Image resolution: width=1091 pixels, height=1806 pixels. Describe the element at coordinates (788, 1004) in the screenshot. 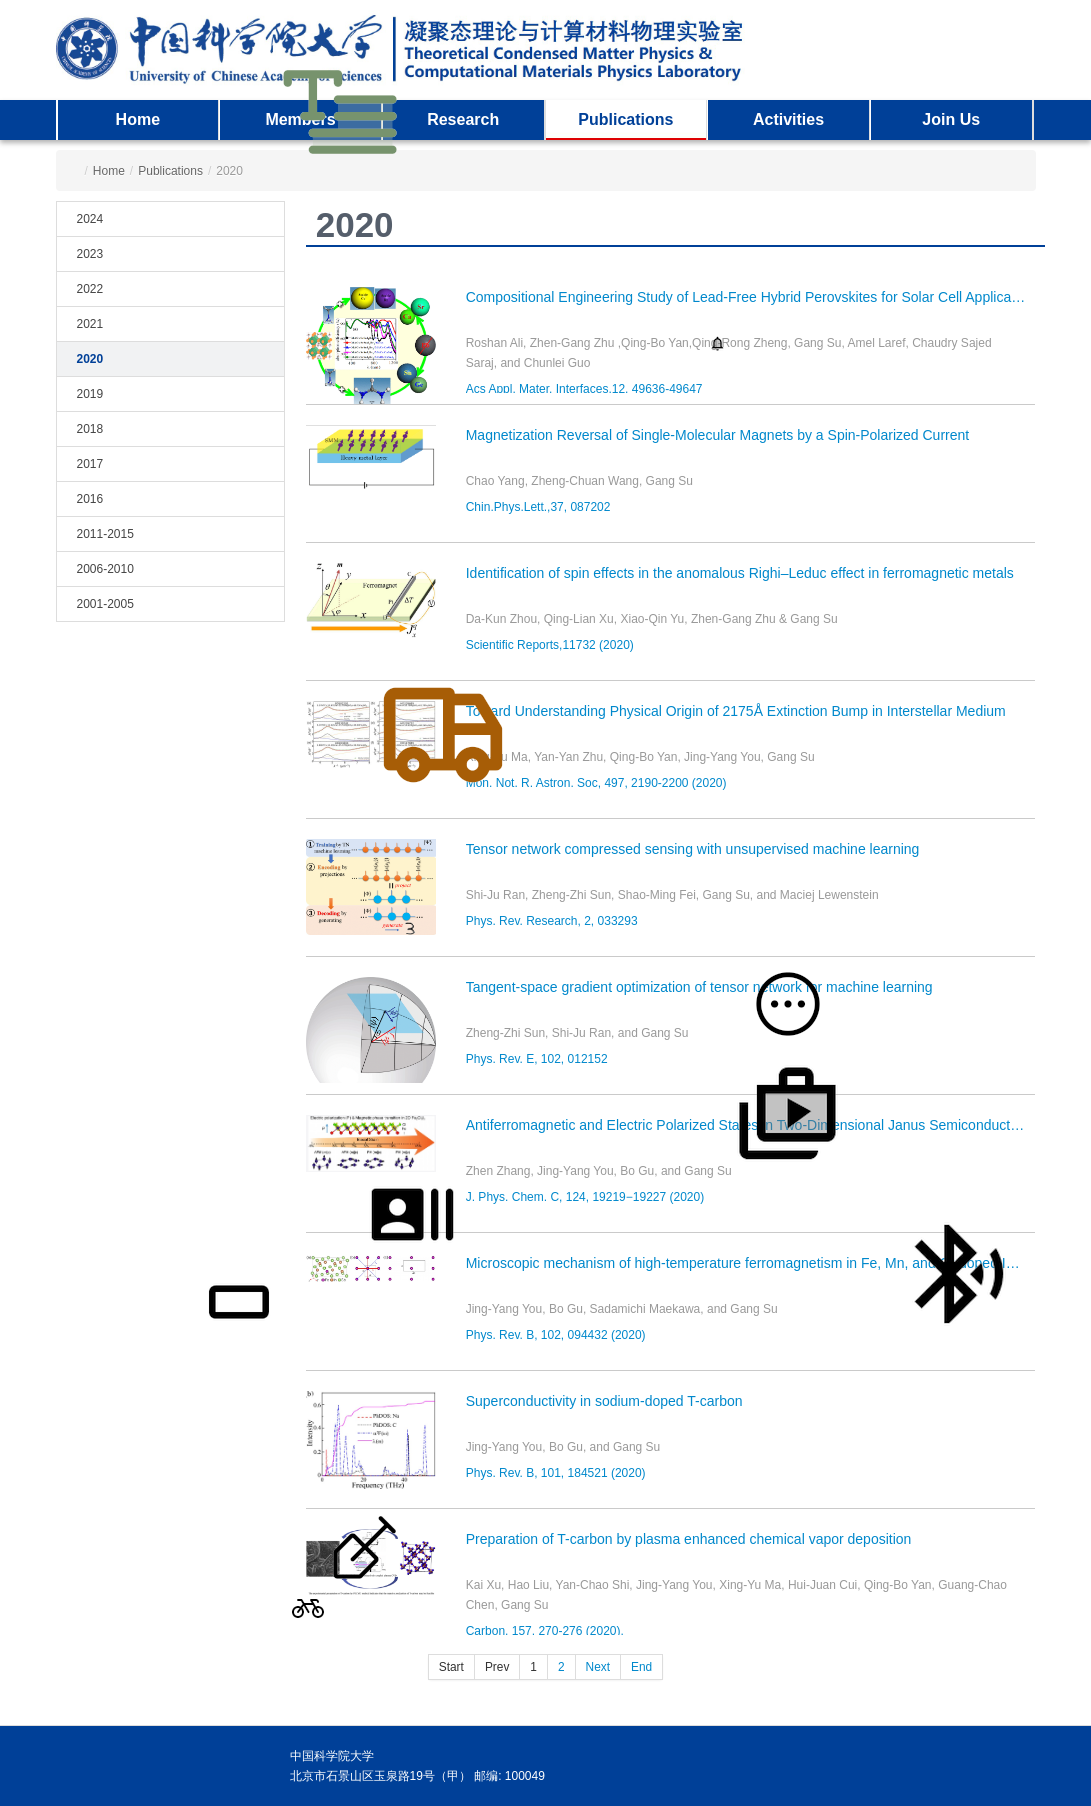

I see `open more options menu` at that location.